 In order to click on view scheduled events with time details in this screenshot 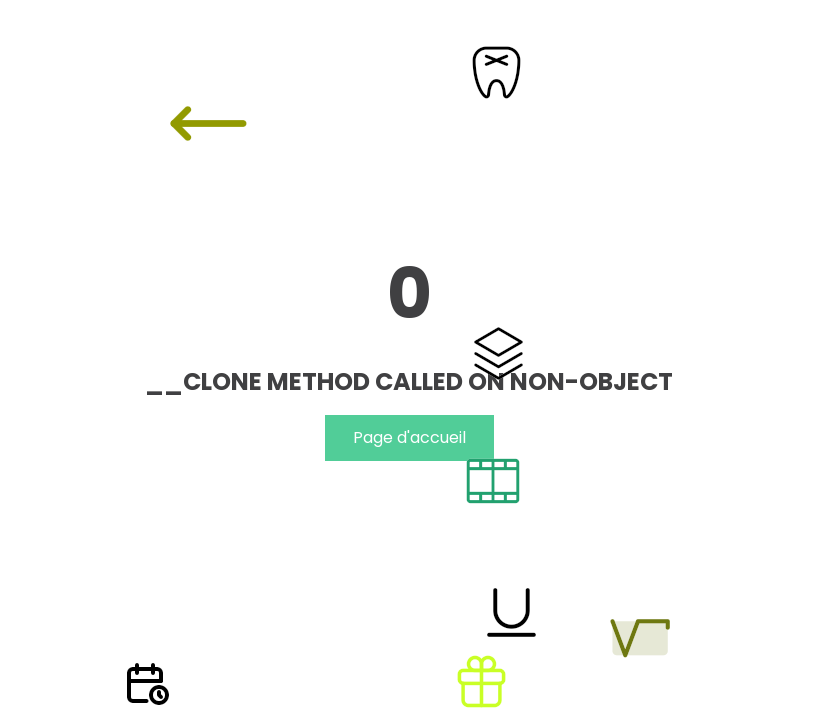, I will do `click(147, 683)`.